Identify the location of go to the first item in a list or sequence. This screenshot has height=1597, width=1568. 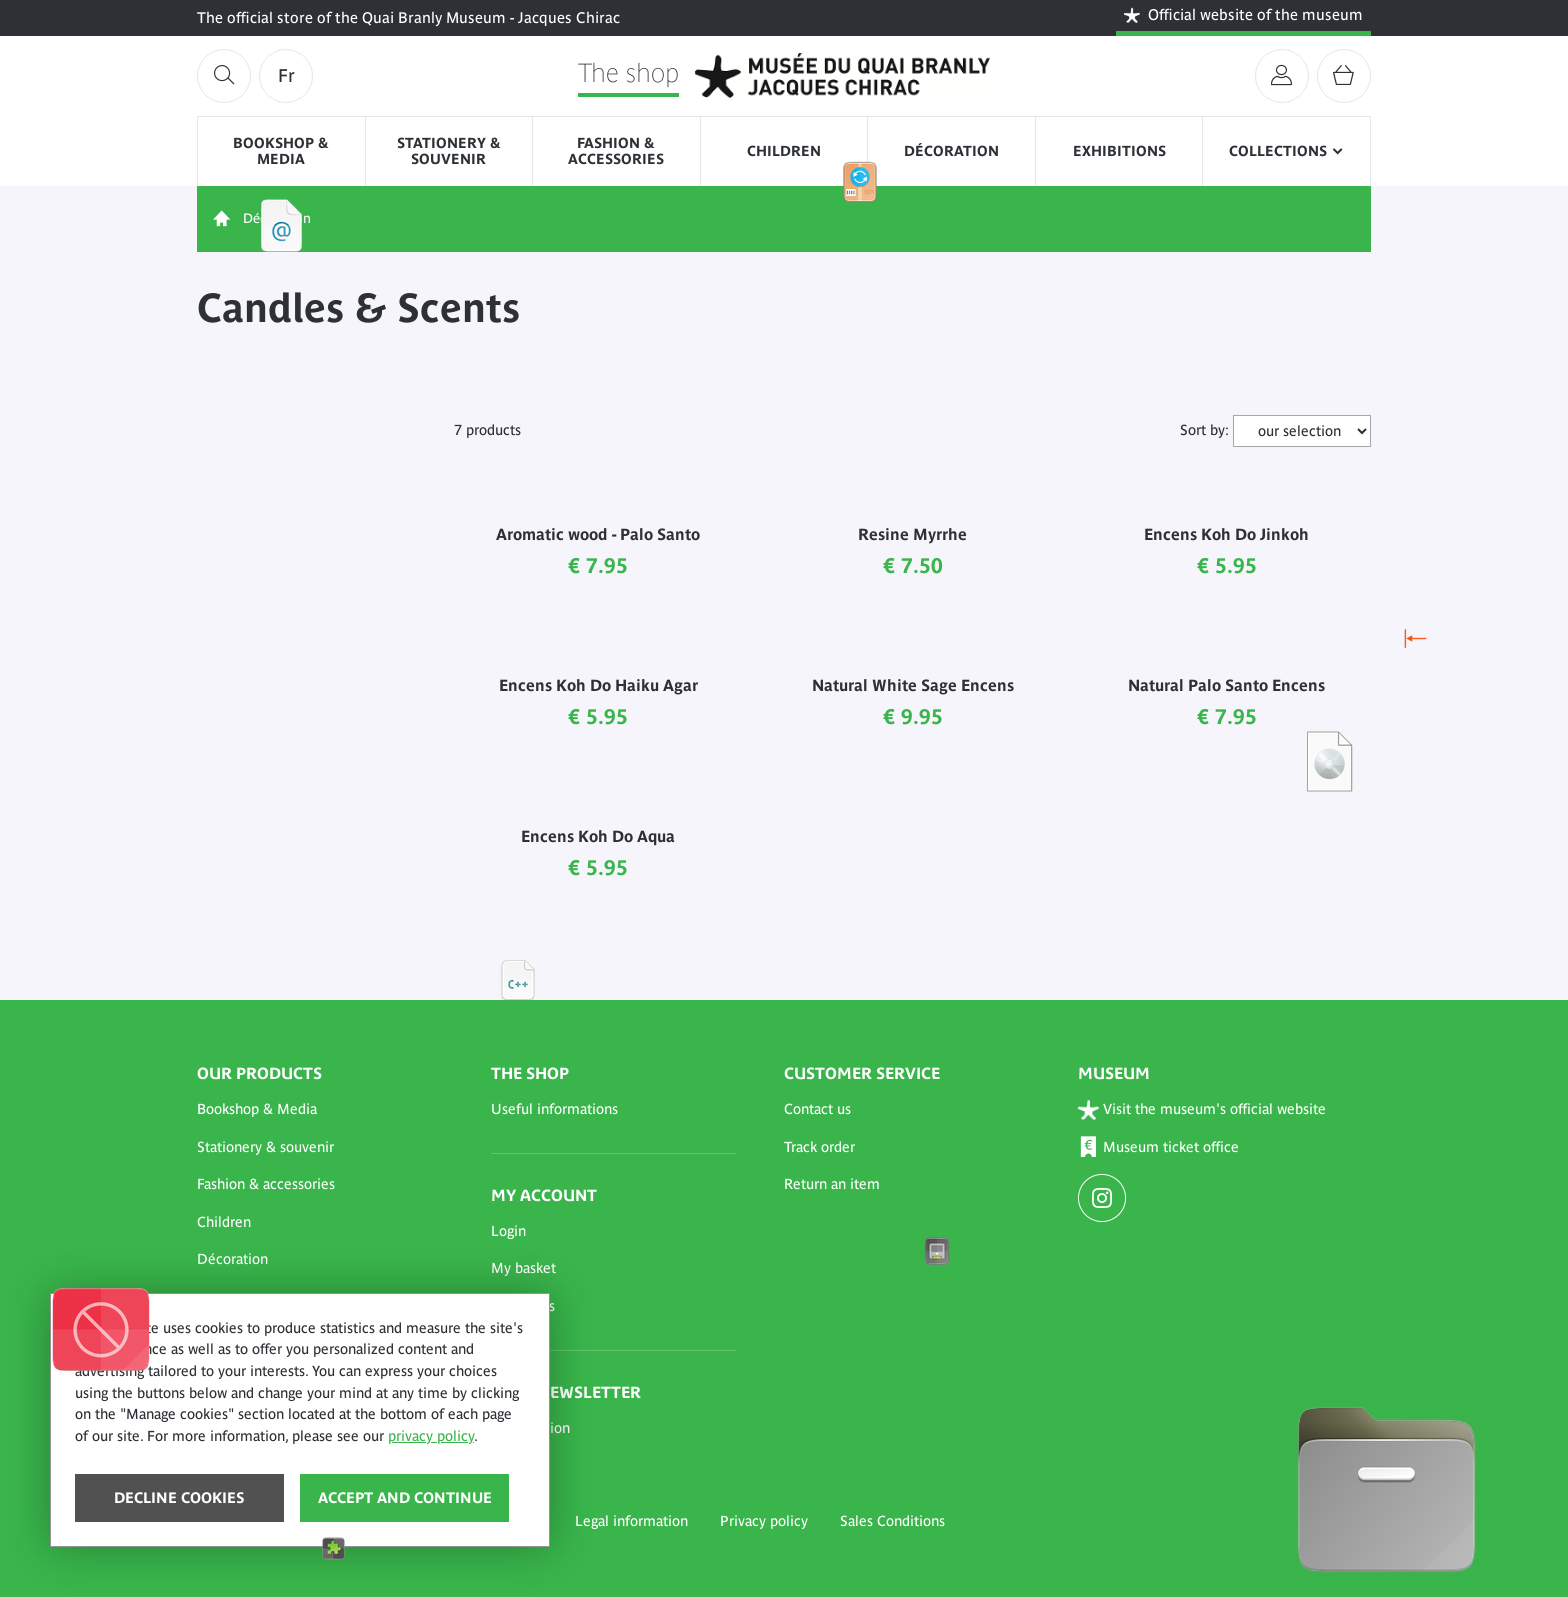
(1415, 638).